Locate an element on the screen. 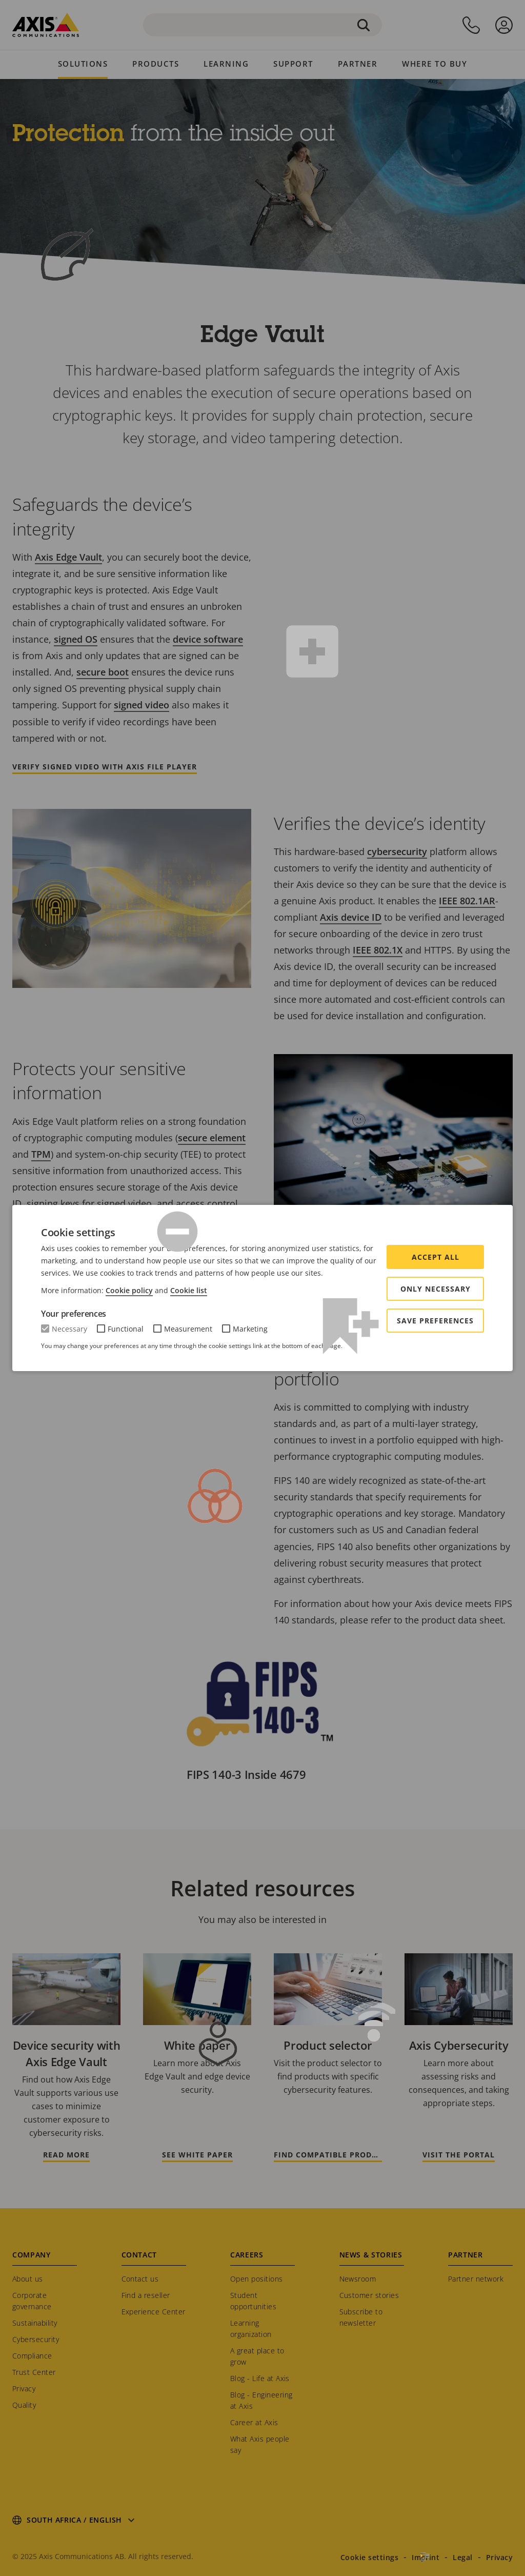 This screenshot has width=525, height=2576. indicates moderate wireless signal strength is located at coordinates (374, 2020).